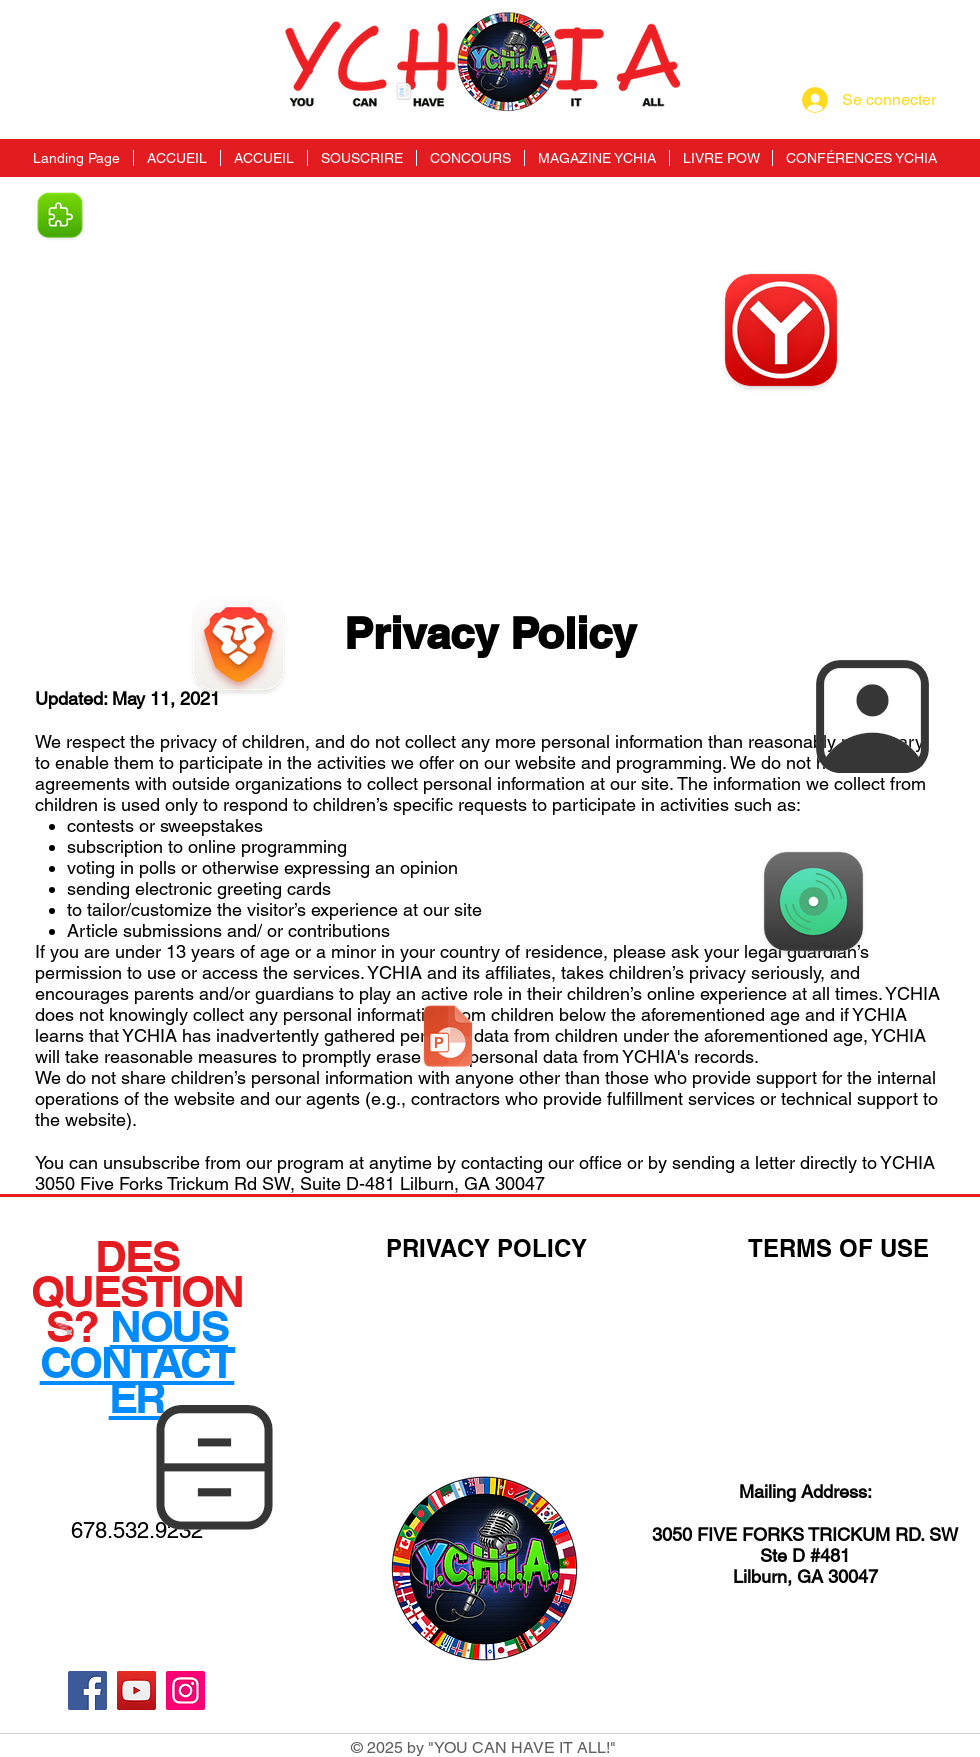 This screenshot has width=980, height=1757. What do you see at coordinates (214, 1471) in the screenshot?
I see `access file history settings` at bounding box center [214, 1471].